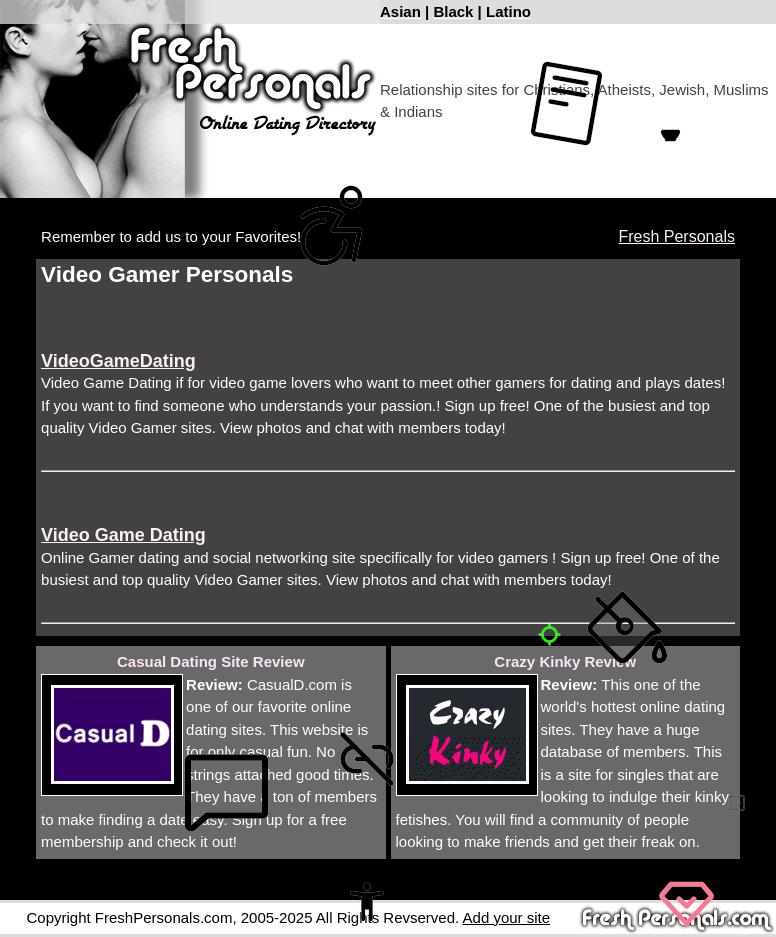 The height and width of the screenshot is (937, 776). Describe the element at coordinates (670, 134) in the screenshot. I see `access food or recipe section` at that location.